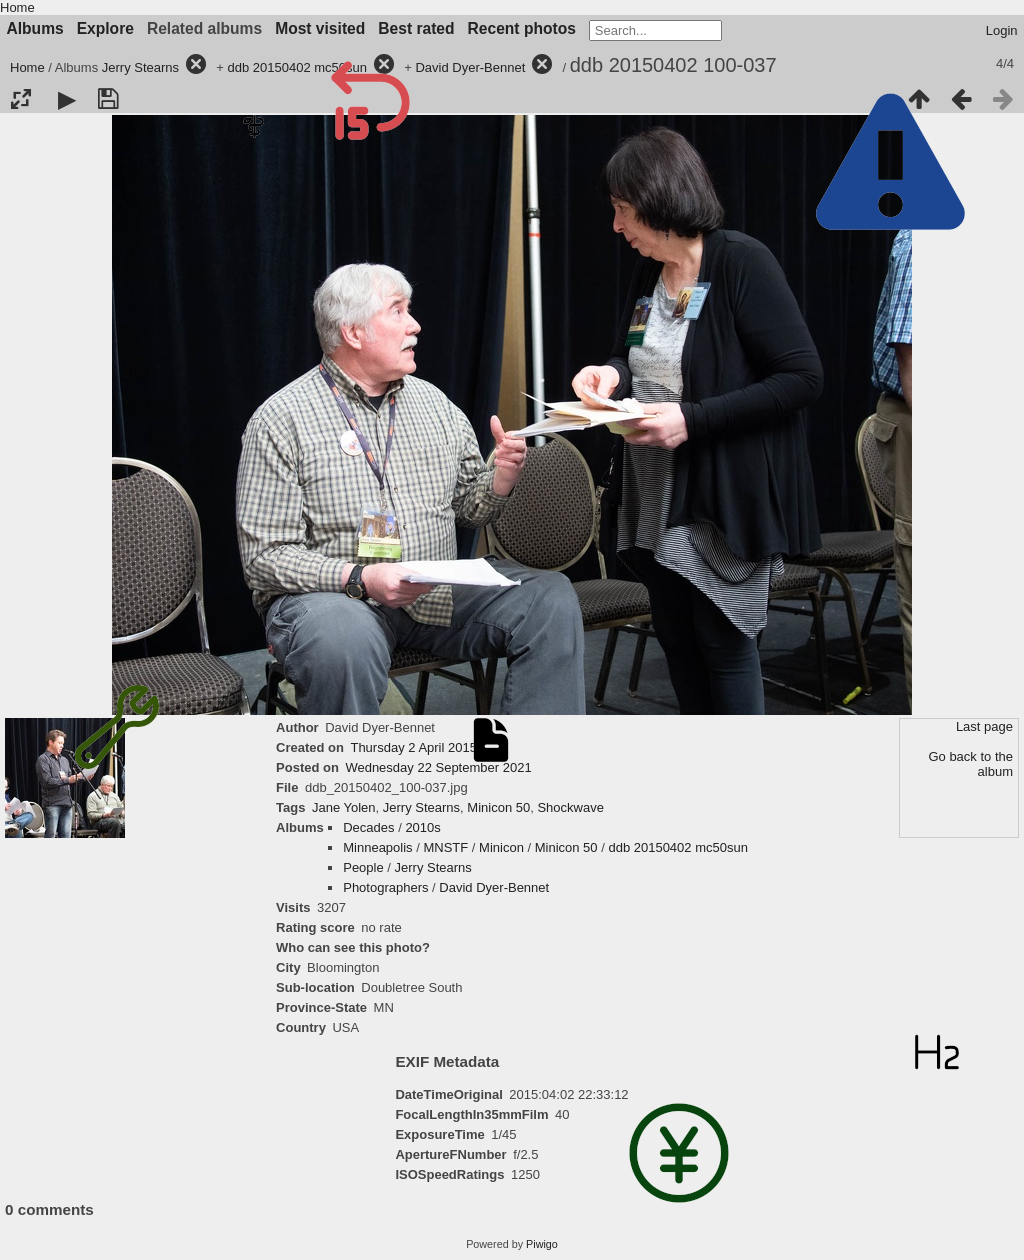 The image size is (1024, 1260). Describe the element at coordinates (679, 1153) in the screenshot. I see `view balance or payment in japanese yen` at that location.